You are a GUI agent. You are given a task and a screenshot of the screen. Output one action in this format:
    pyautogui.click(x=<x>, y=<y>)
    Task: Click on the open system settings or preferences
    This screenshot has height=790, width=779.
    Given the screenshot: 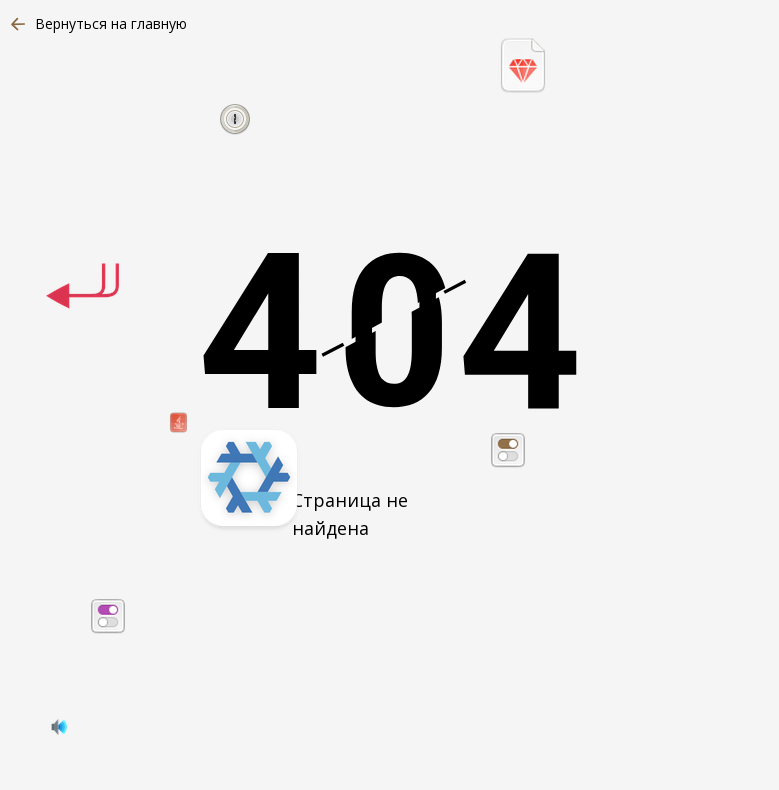 What is the action you would take?
    pyautogui.click(x=508, y=450)
    